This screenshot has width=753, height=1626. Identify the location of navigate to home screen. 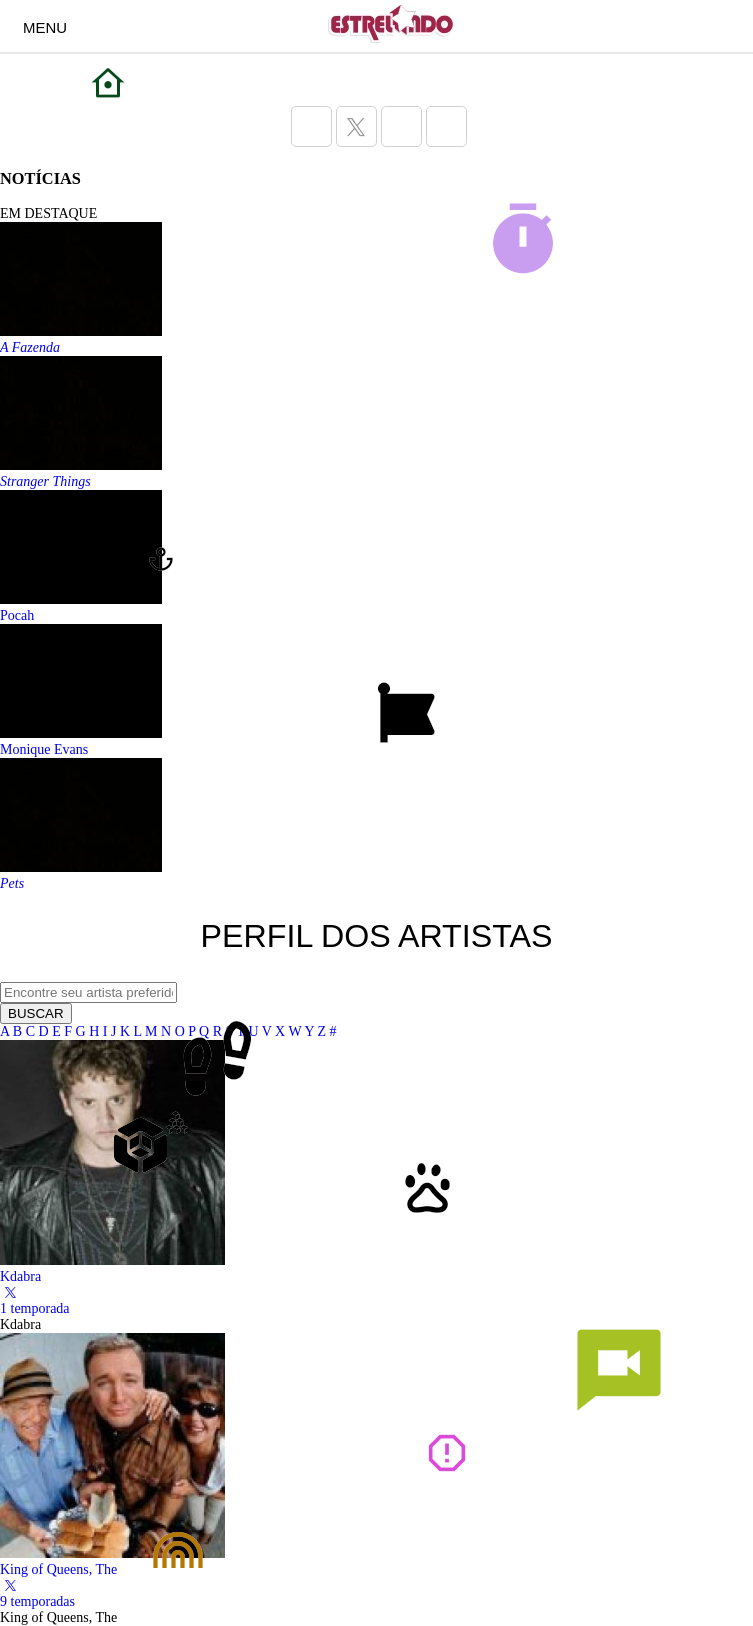
(108, 84).